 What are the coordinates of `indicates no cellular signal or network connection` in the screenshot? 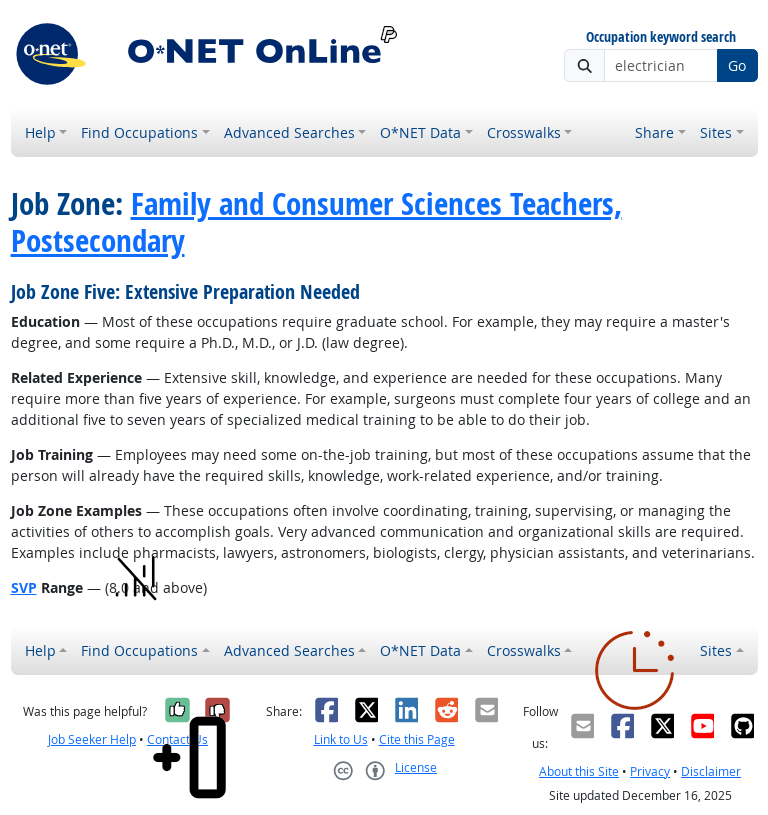 It's located at (137, 579).